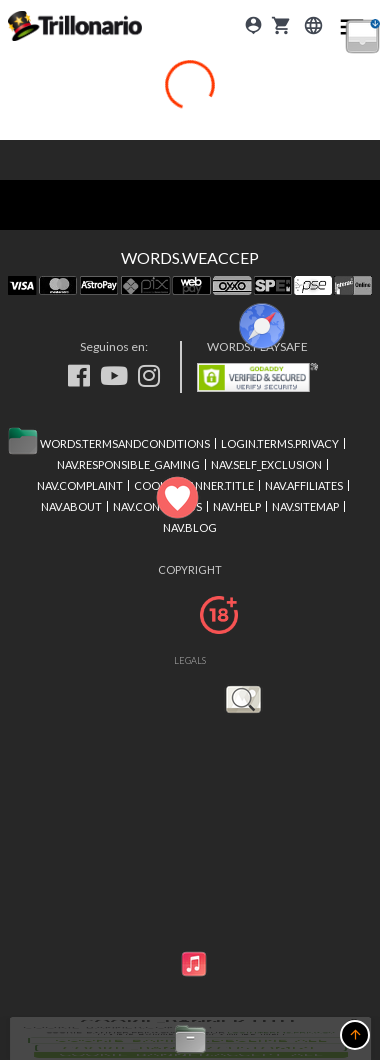 Image resolution: width=380 pixels, height=1060 pixels. Describe the element at coordinates (23, 441) in the screenshot. I see `drop files here to move them into this folder` at that location.